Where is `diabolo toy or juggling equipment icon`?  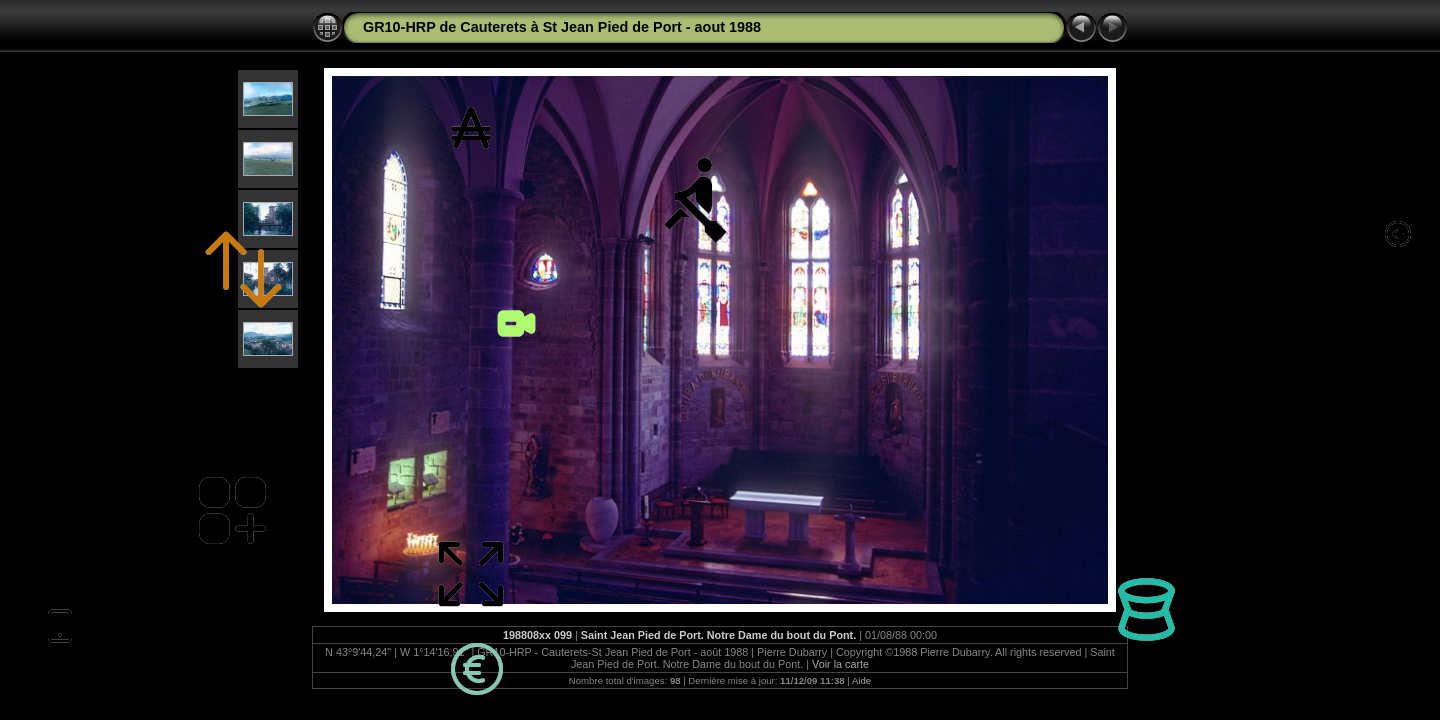 diabolo toy or juggling equipment icon is located at coordinates (1146, 609).